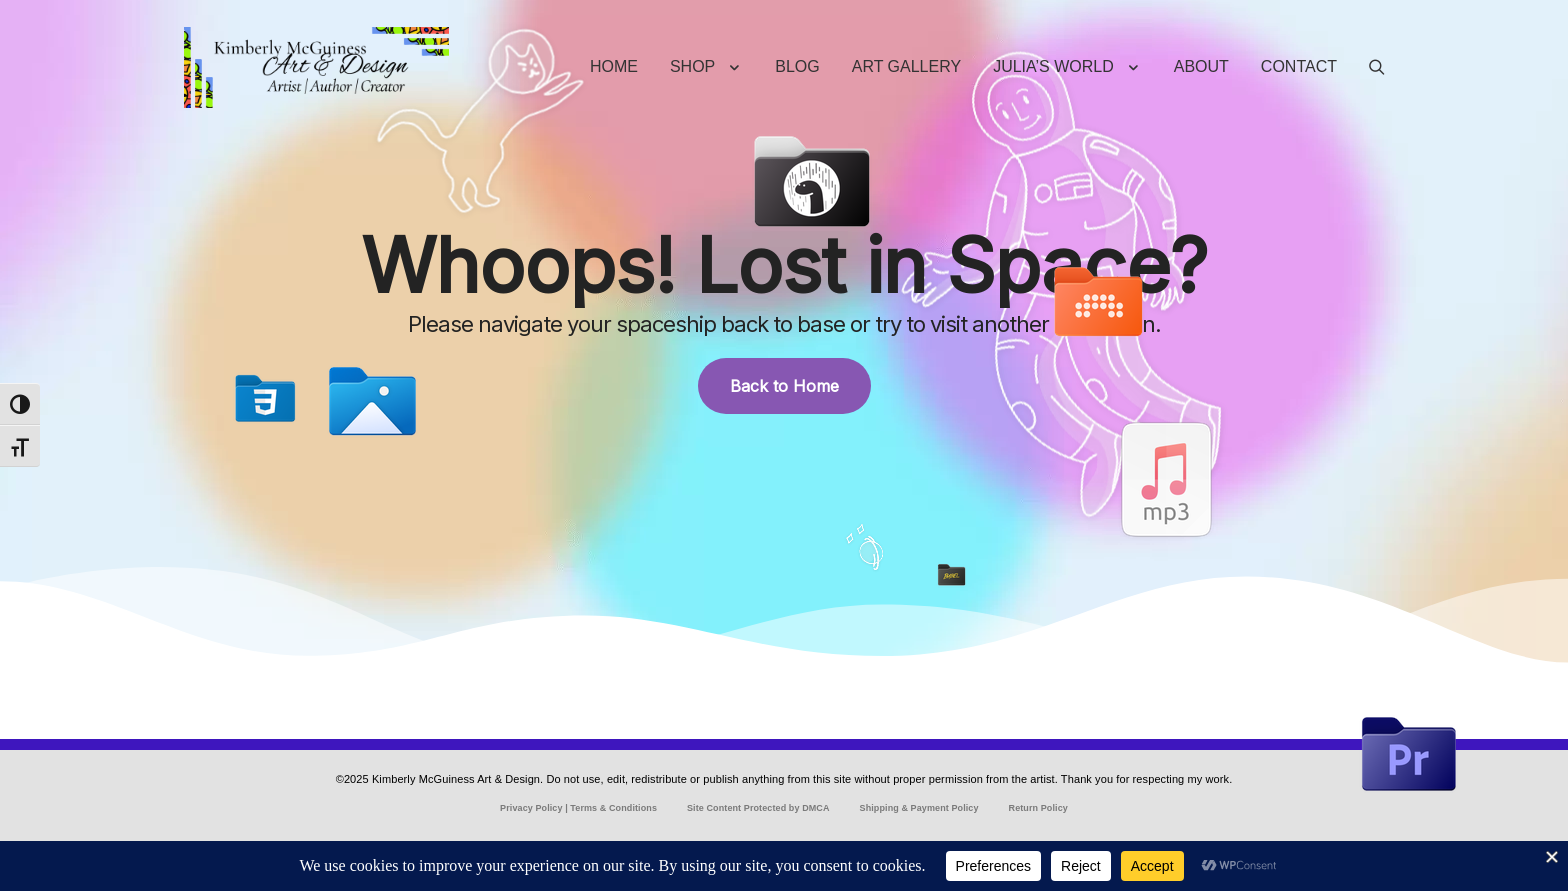 This screenshot has width=1568, height=891. Describe the element at coordinates (1408, 756) in the screenshot. I see `open folder containing adobe premiere project files` at that location.